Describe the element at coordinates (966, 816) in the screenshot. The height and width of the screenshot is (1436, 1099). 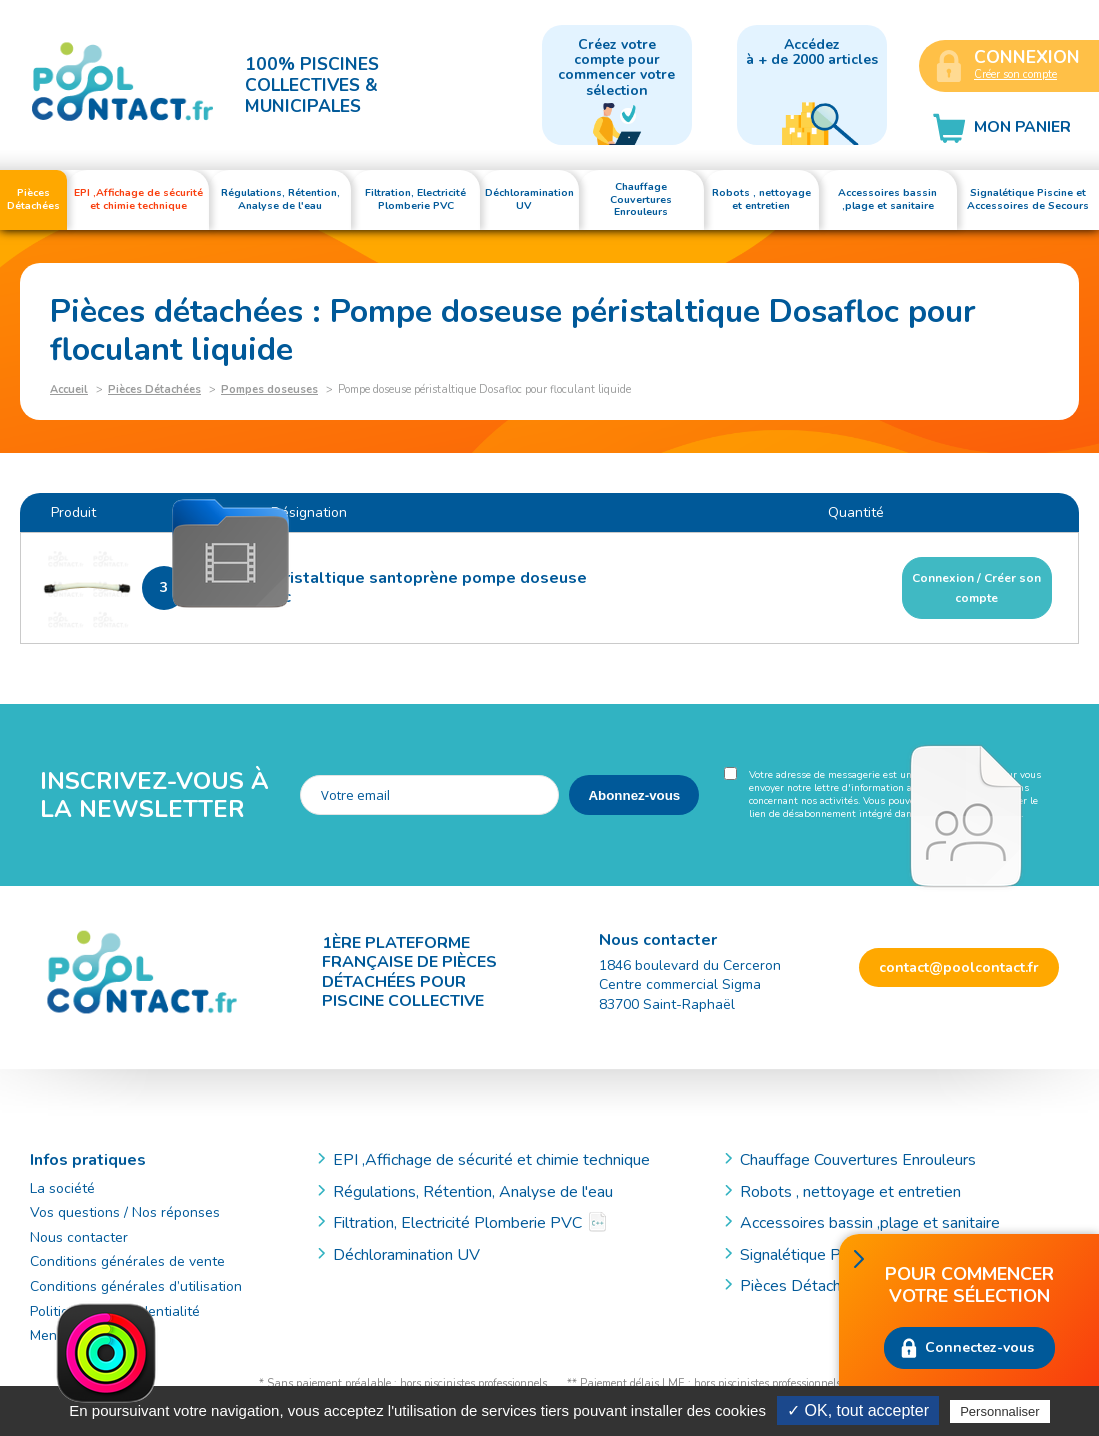
I see `credits or attribution text file` at that location.